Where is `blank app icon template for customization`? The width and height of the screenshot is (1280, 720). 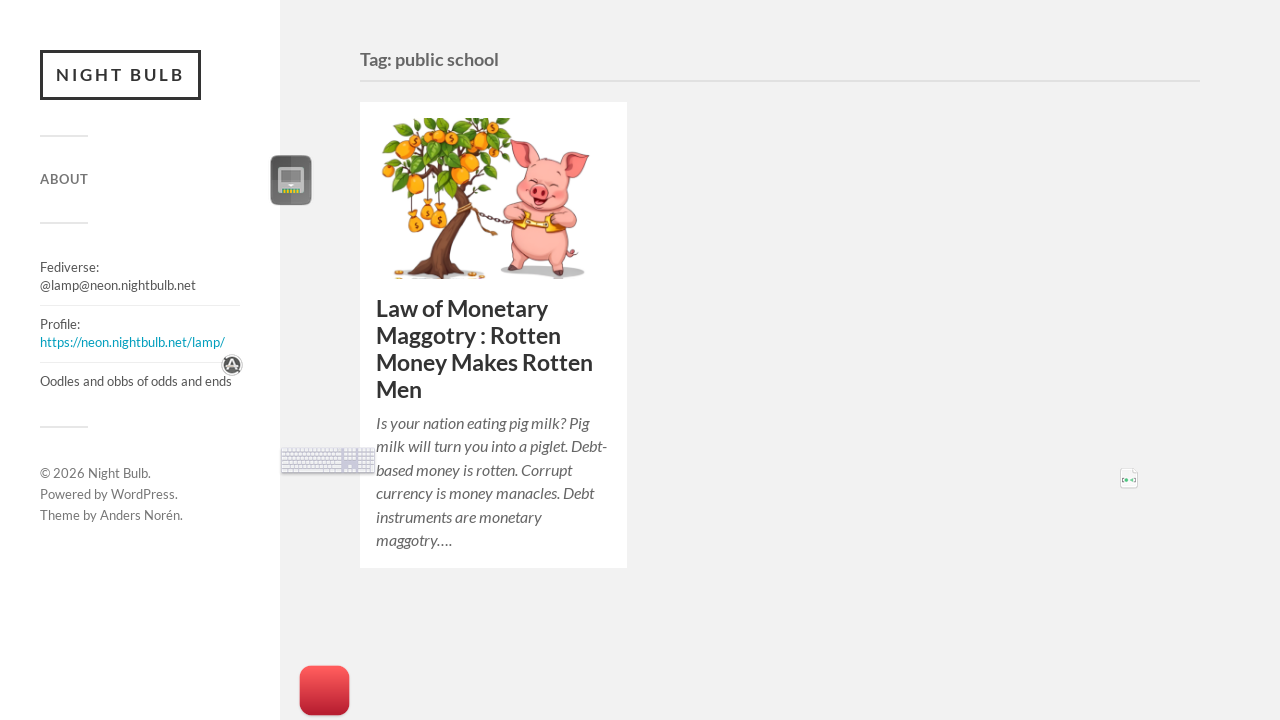 blank app icon template for customization is located at coordinates (324, 690).